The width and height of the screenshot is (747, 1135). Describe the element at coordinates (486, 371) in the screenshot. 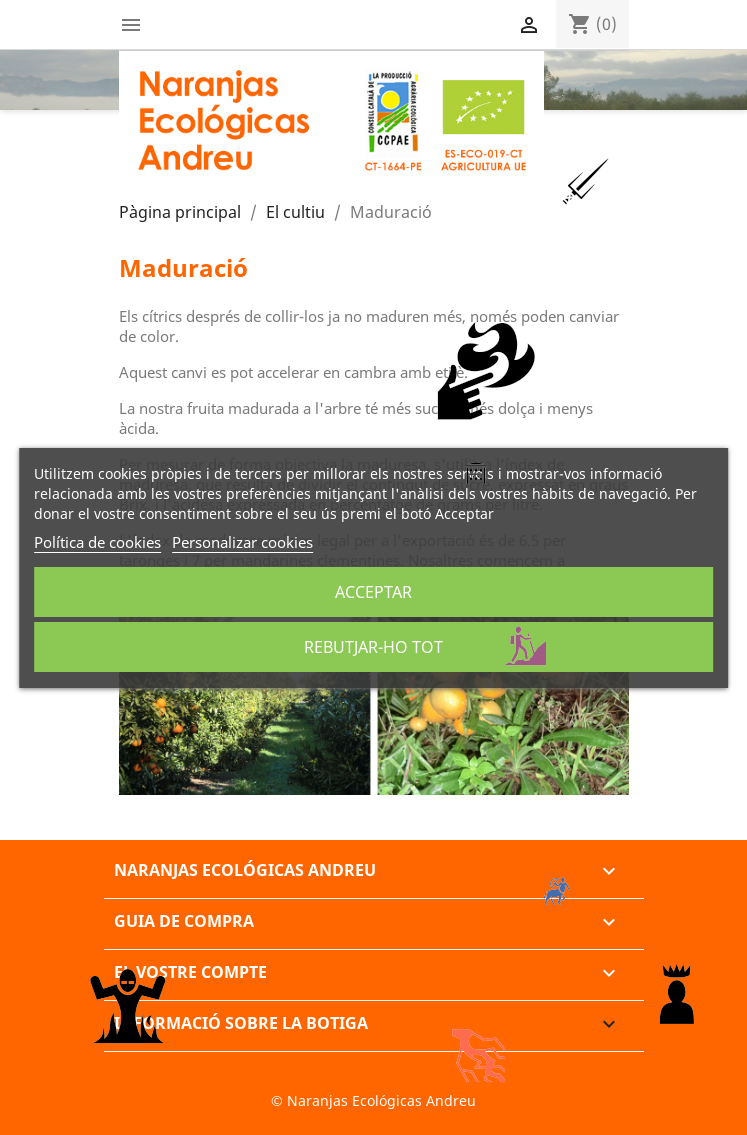

I see `indicates a "hot" or trending item` at that location.